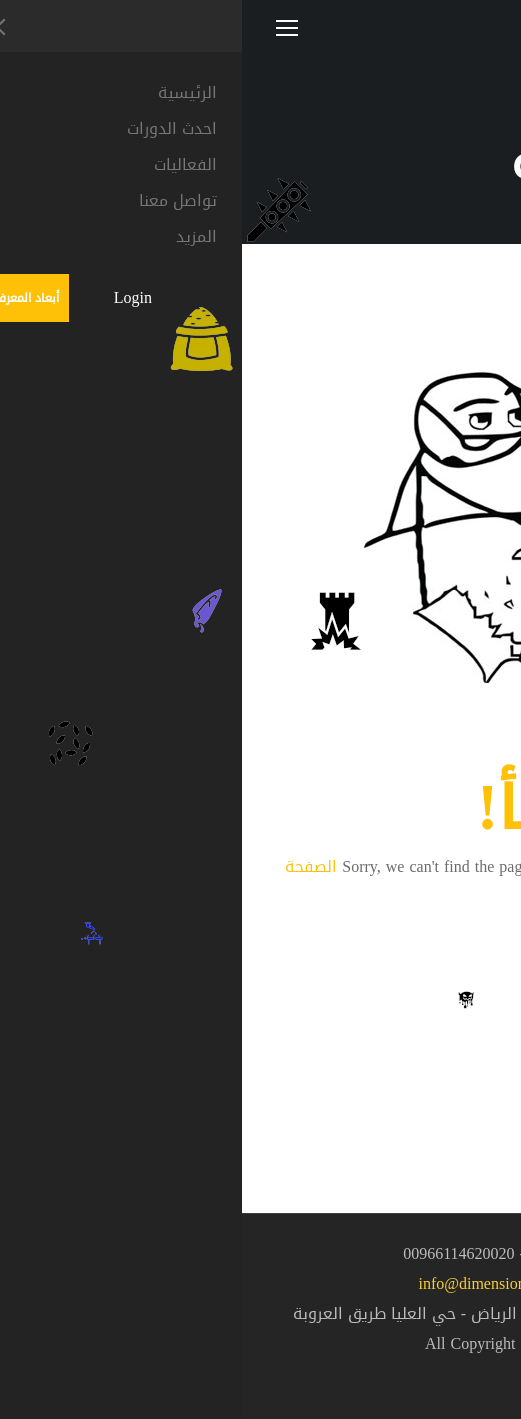 The width and height of the screenshot is (521, 1419). Describe the element at coordinates (201, 337) in the screenshot. I see `indicates a powder or ingredient item in inventory` at that location.